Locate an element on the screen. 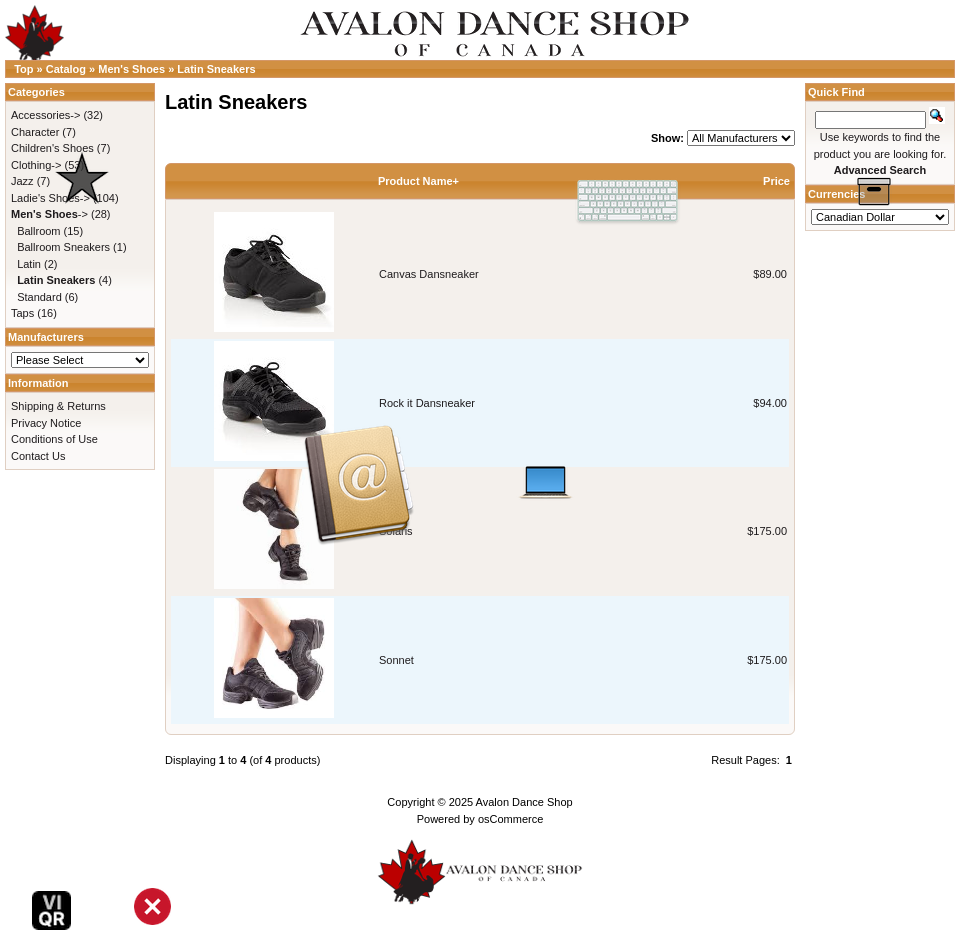 This screenshot has width=960, height=930. switch to Vietnamese VIQR input method is located at coordinates (51, 910).